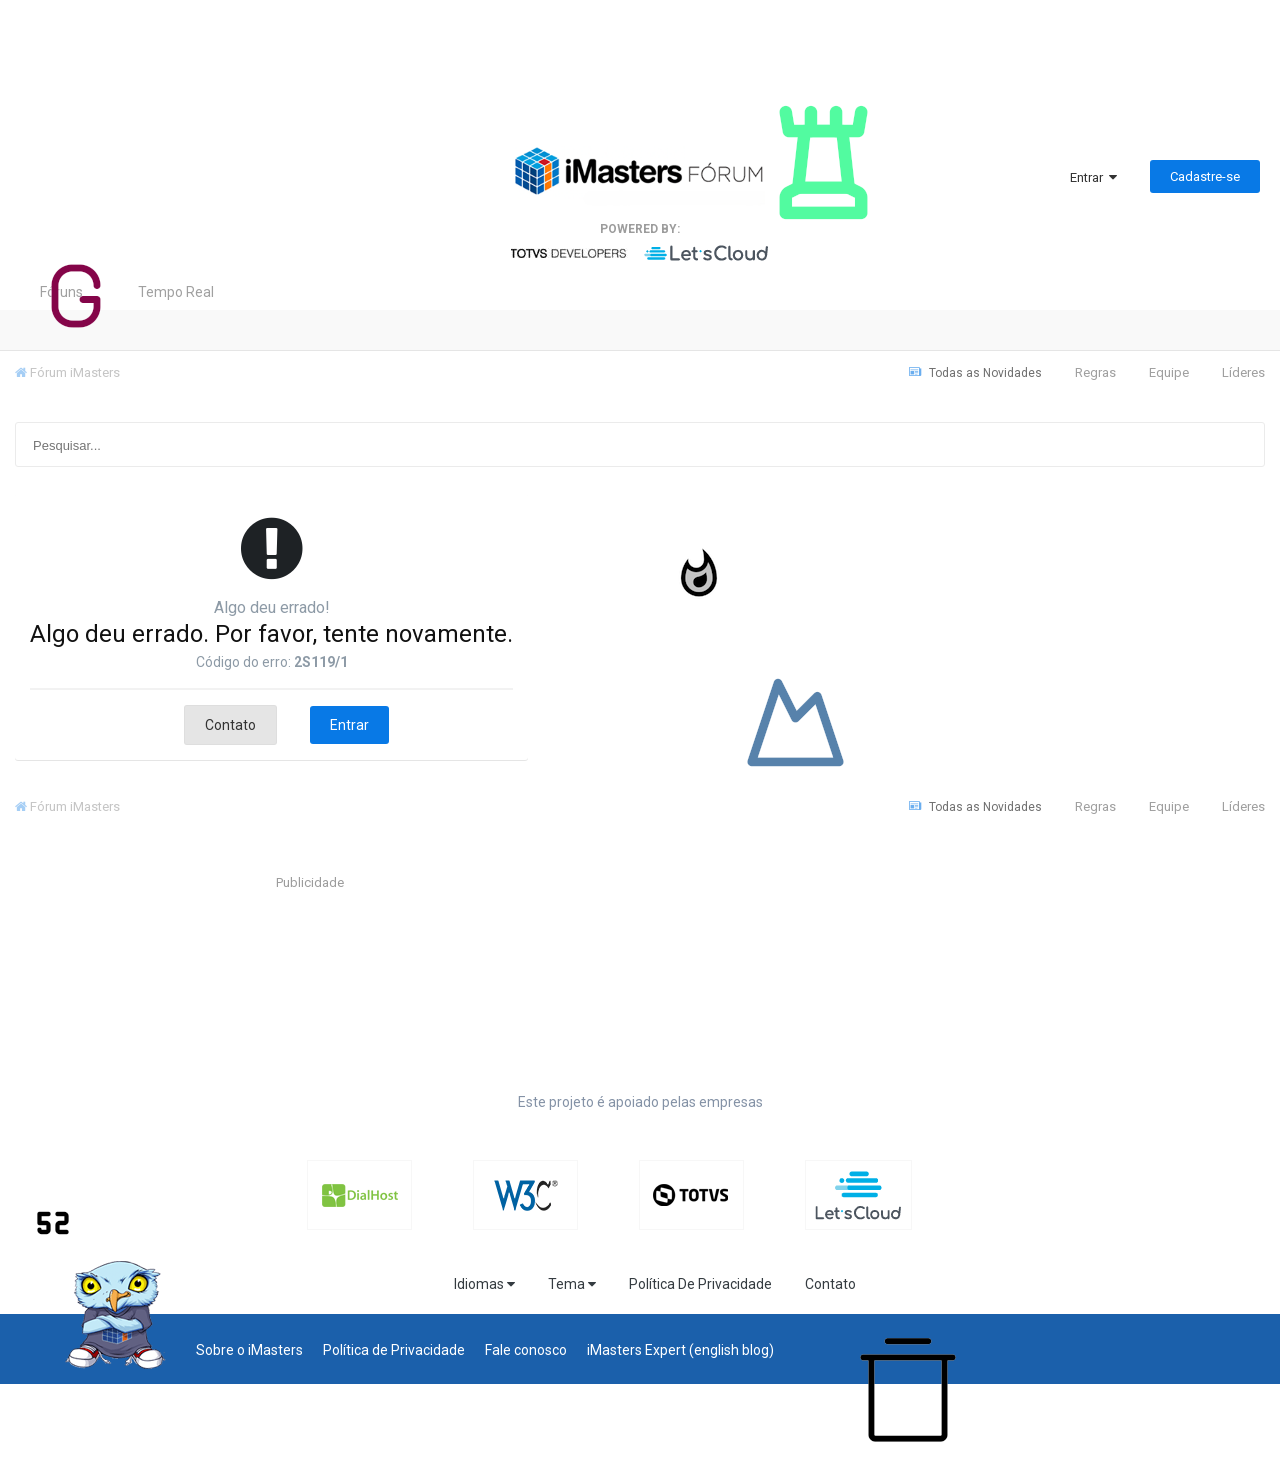 This screenshot has height=1459, width=1280. What do you see at coordinates (795, 722) in the screenshot?
I see `view outdoor or nature-related content` at bounding box center [795, 722].